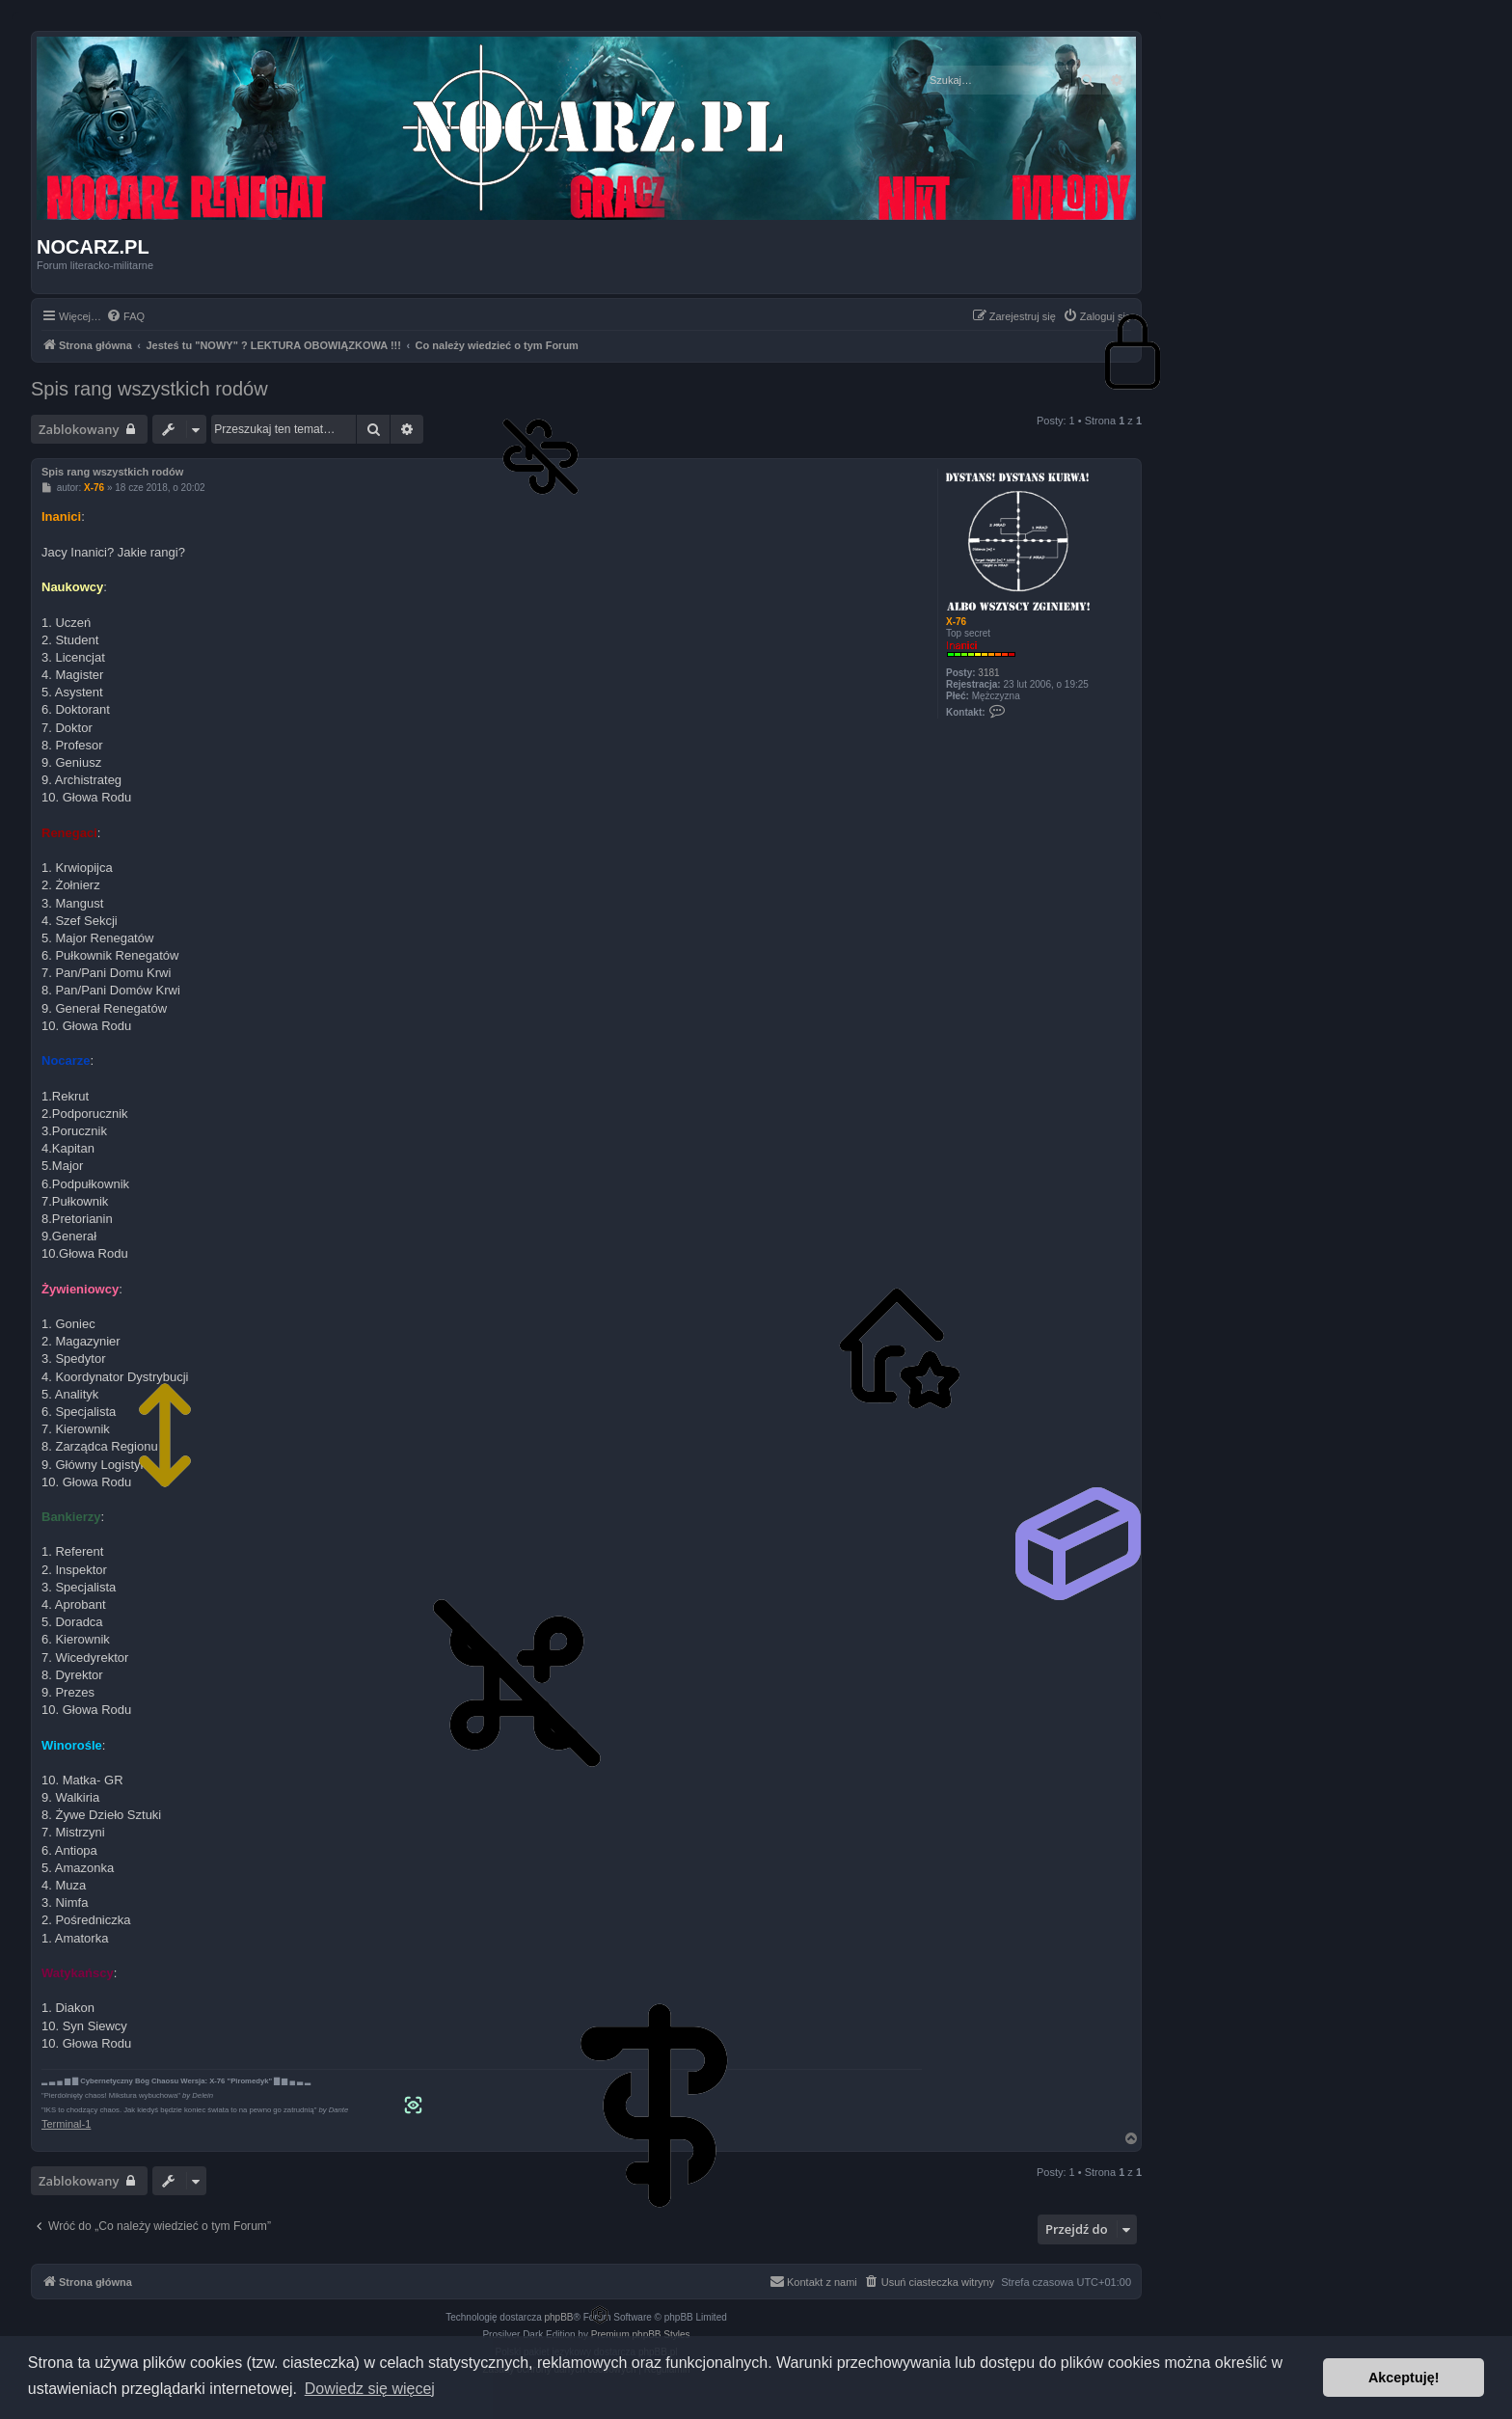  What do you see at coordinates (1078, 1537) in the screenshot?
I see `view 3D object or model` at bounding box center [1078, 1537].